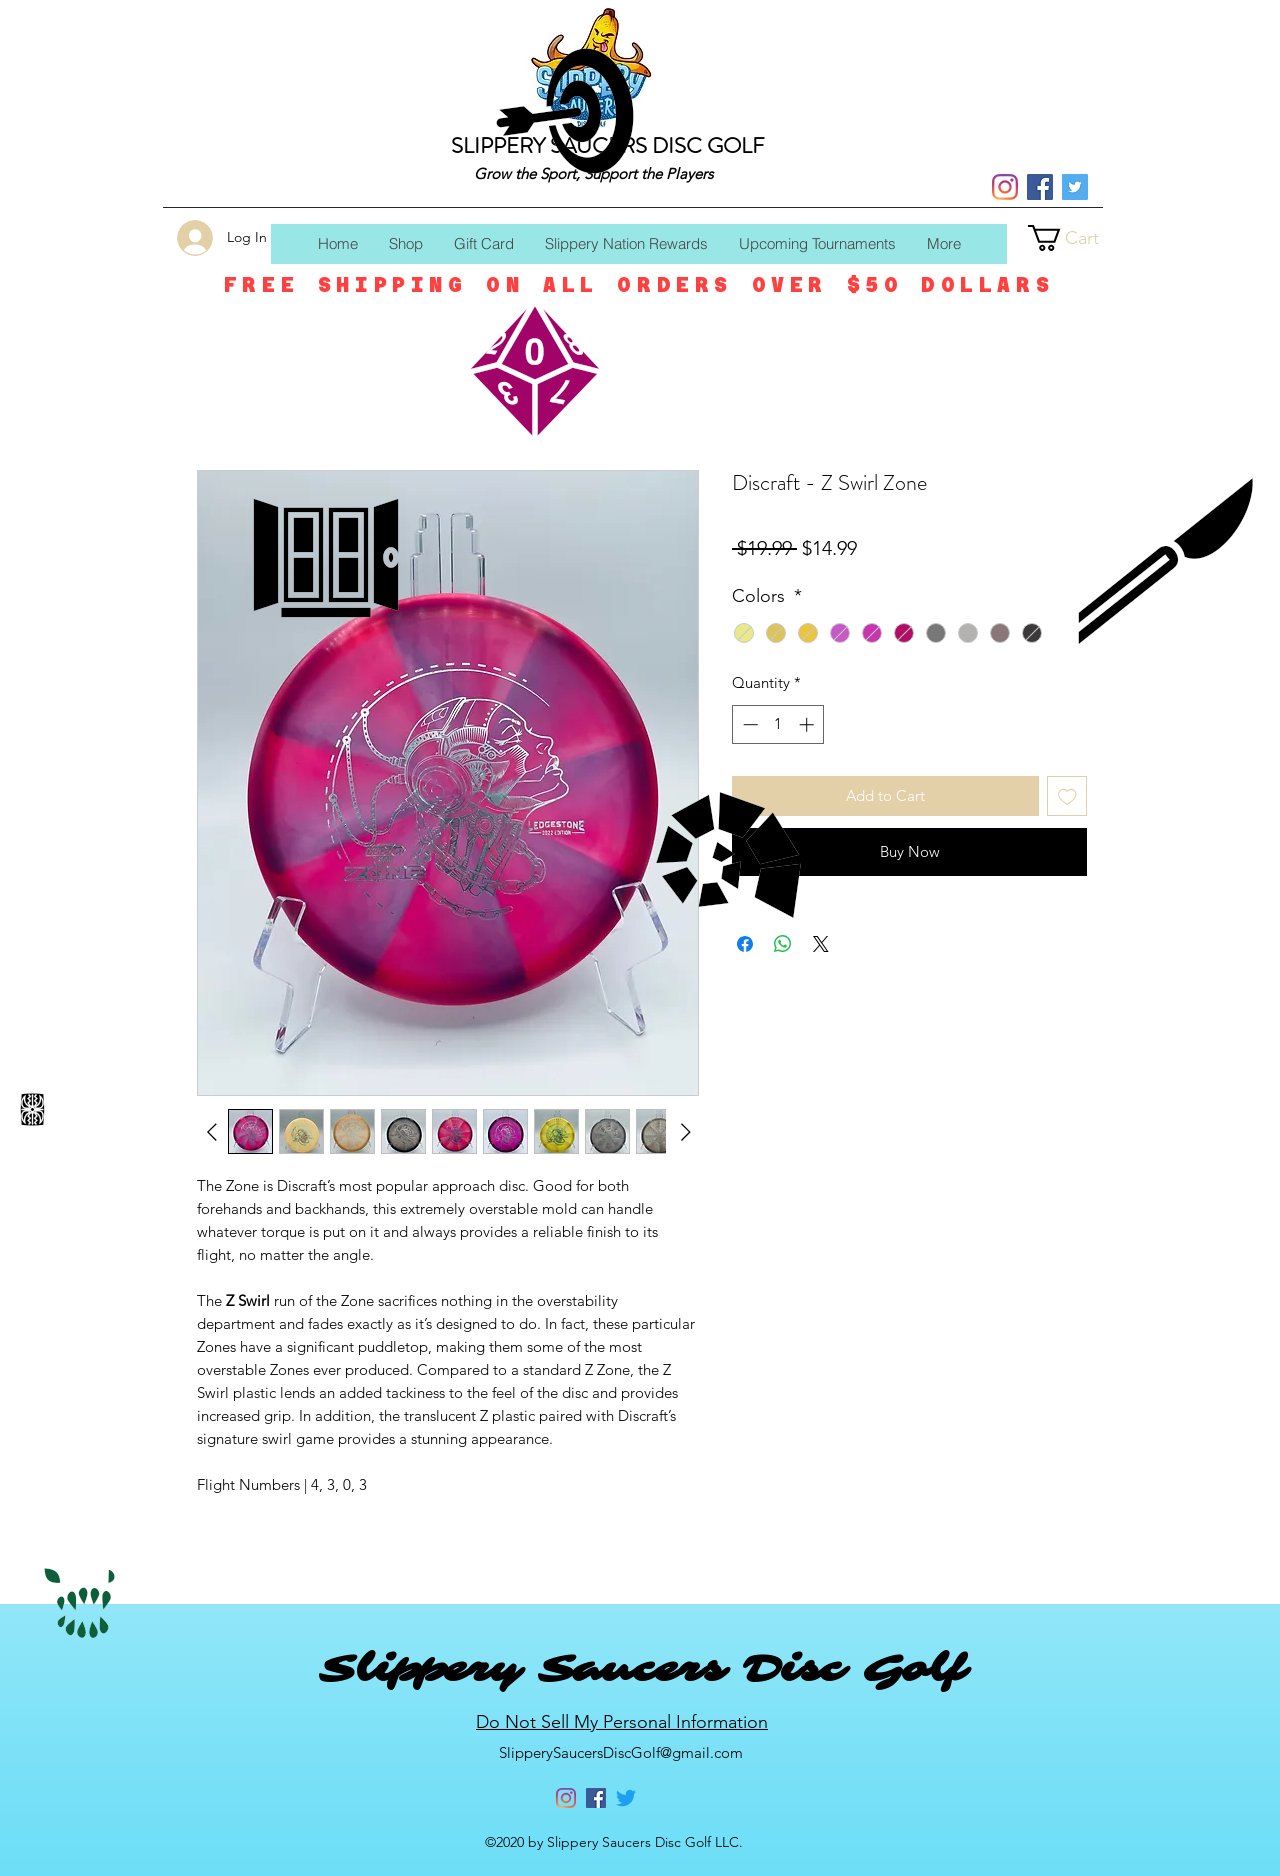 The width and height of the screenshot is (1280, 1876). I want to click on access defense or shield abilities in a game, so click(32, 1109).